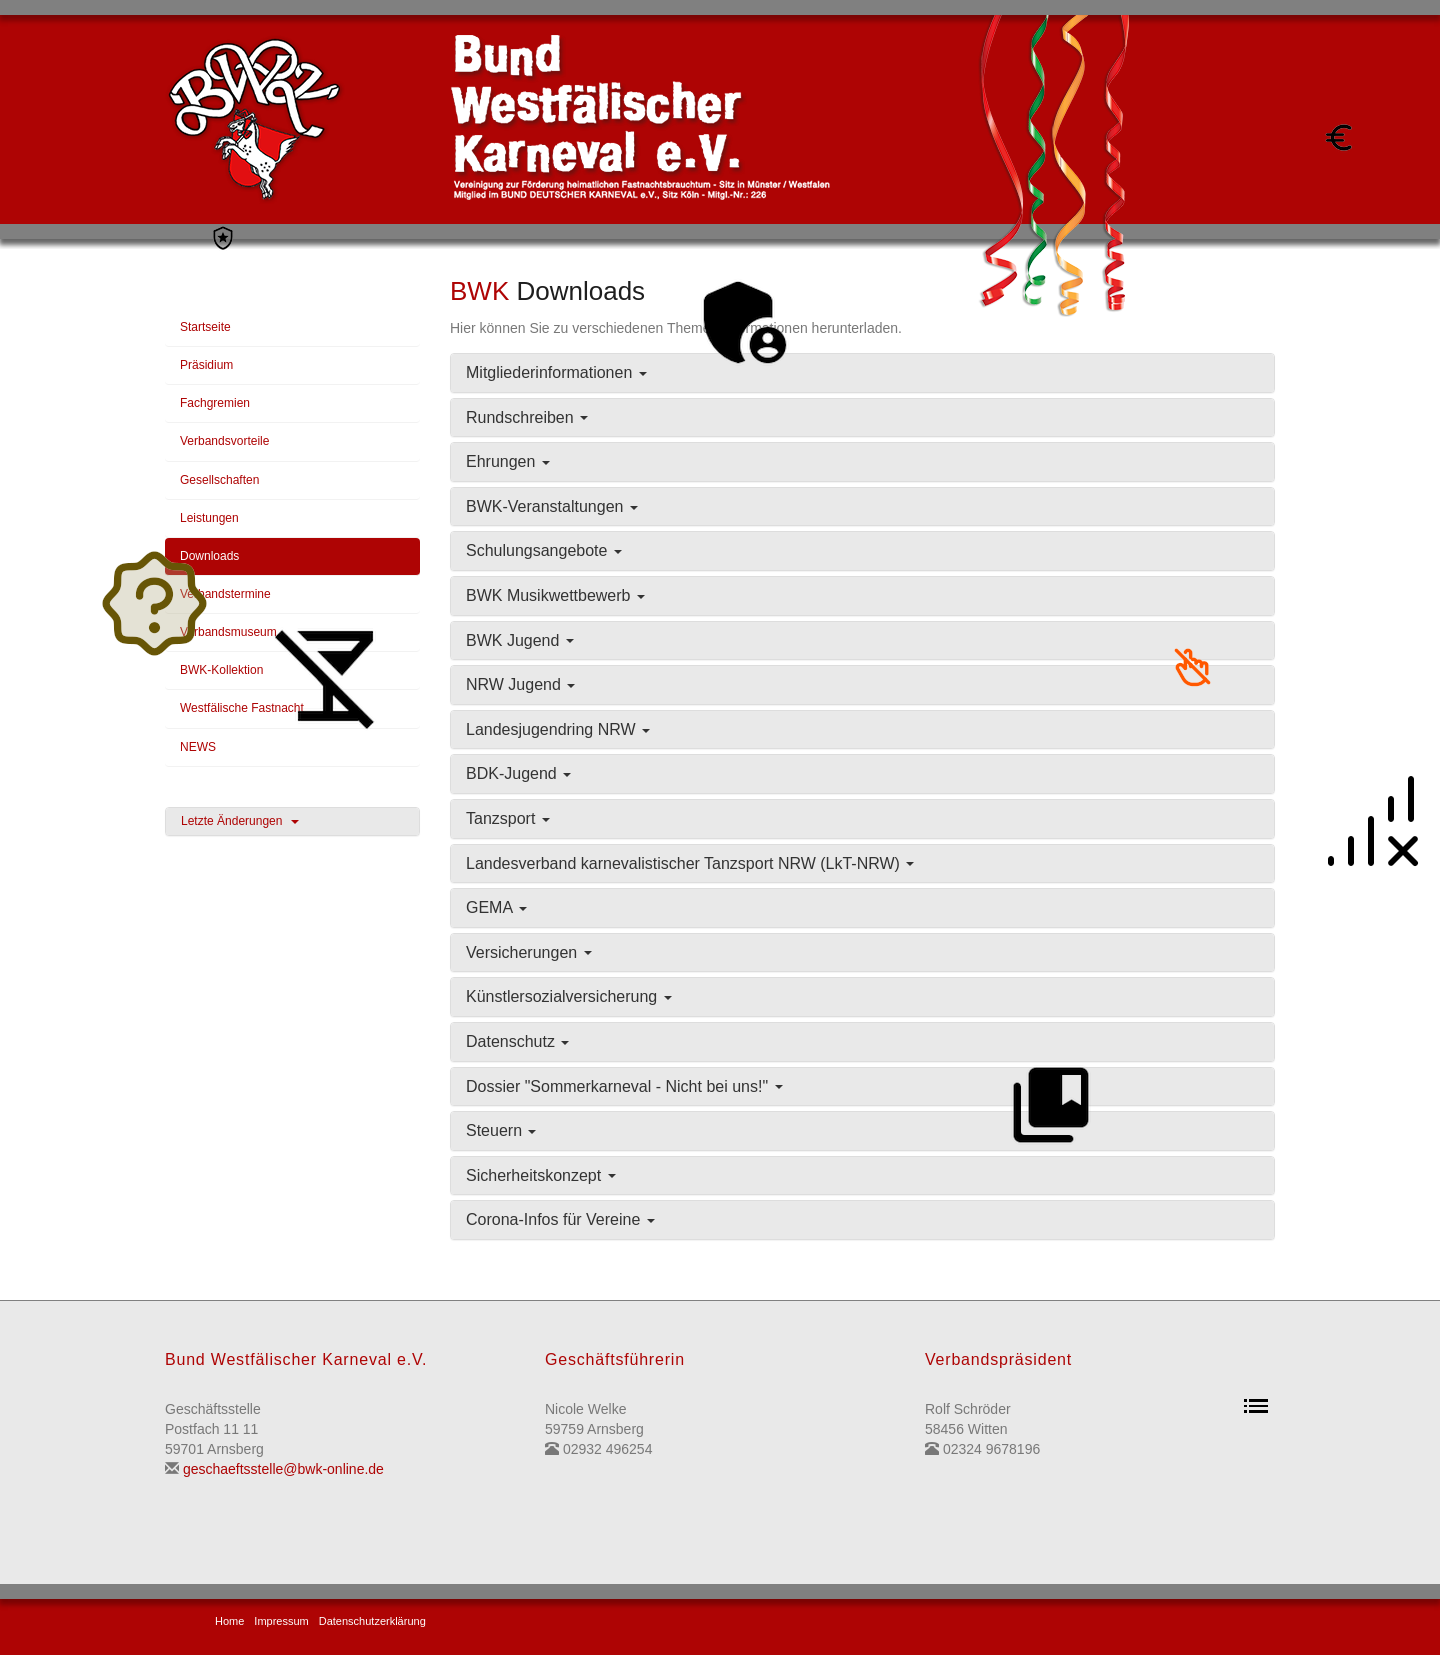 This screenshot has width=1440, height=1655. I want to click on access local police or emergency services, so click(223, 238).